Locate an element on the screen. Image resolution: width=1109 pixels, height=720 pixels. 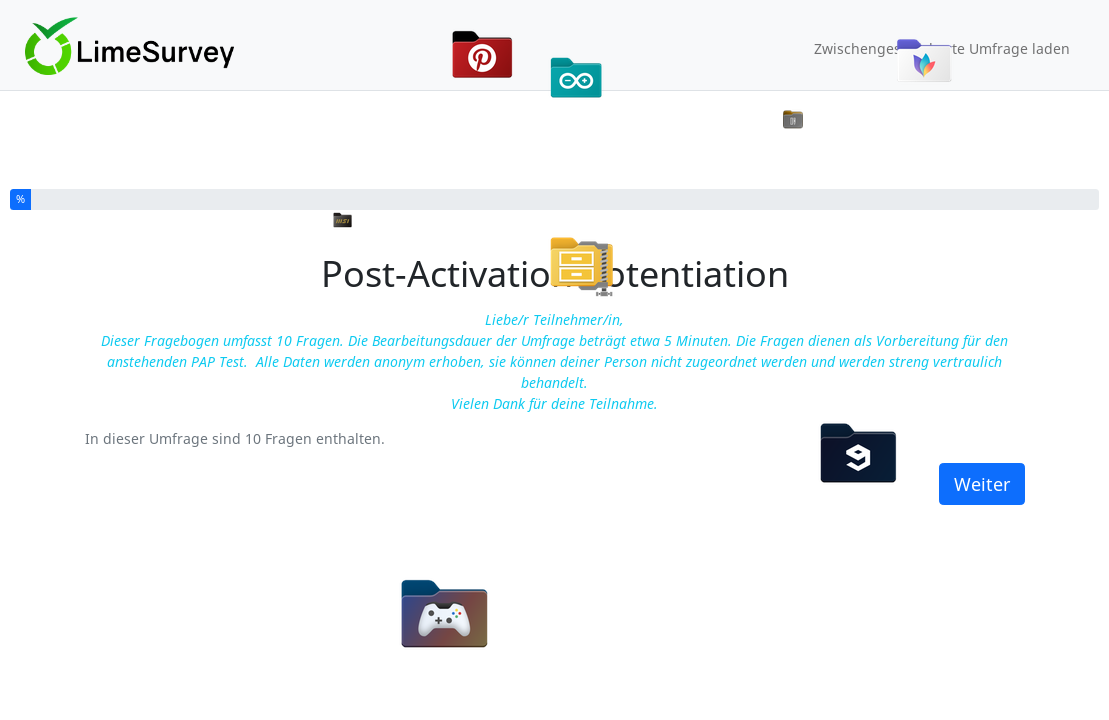
open templates folder is located at coordinates (793, 119).